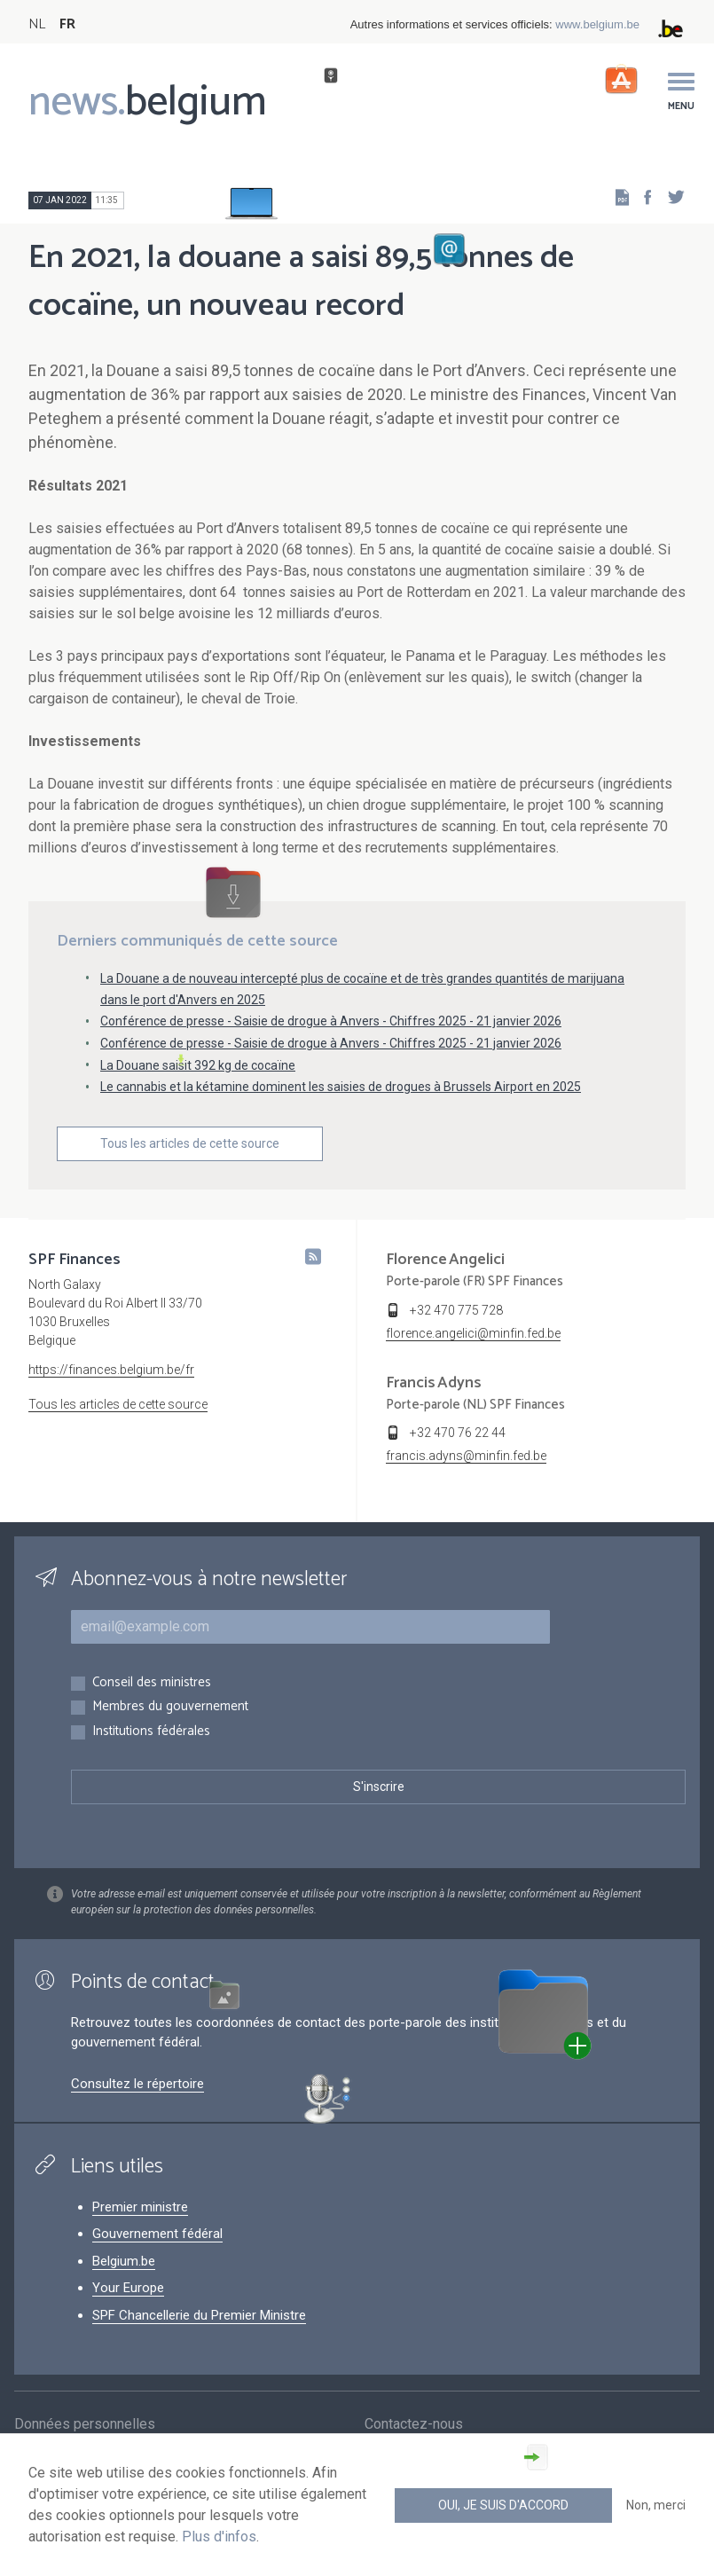 This screenshot has height=2576, width=714. I want to click on import a document or file, so click(537, 2457).